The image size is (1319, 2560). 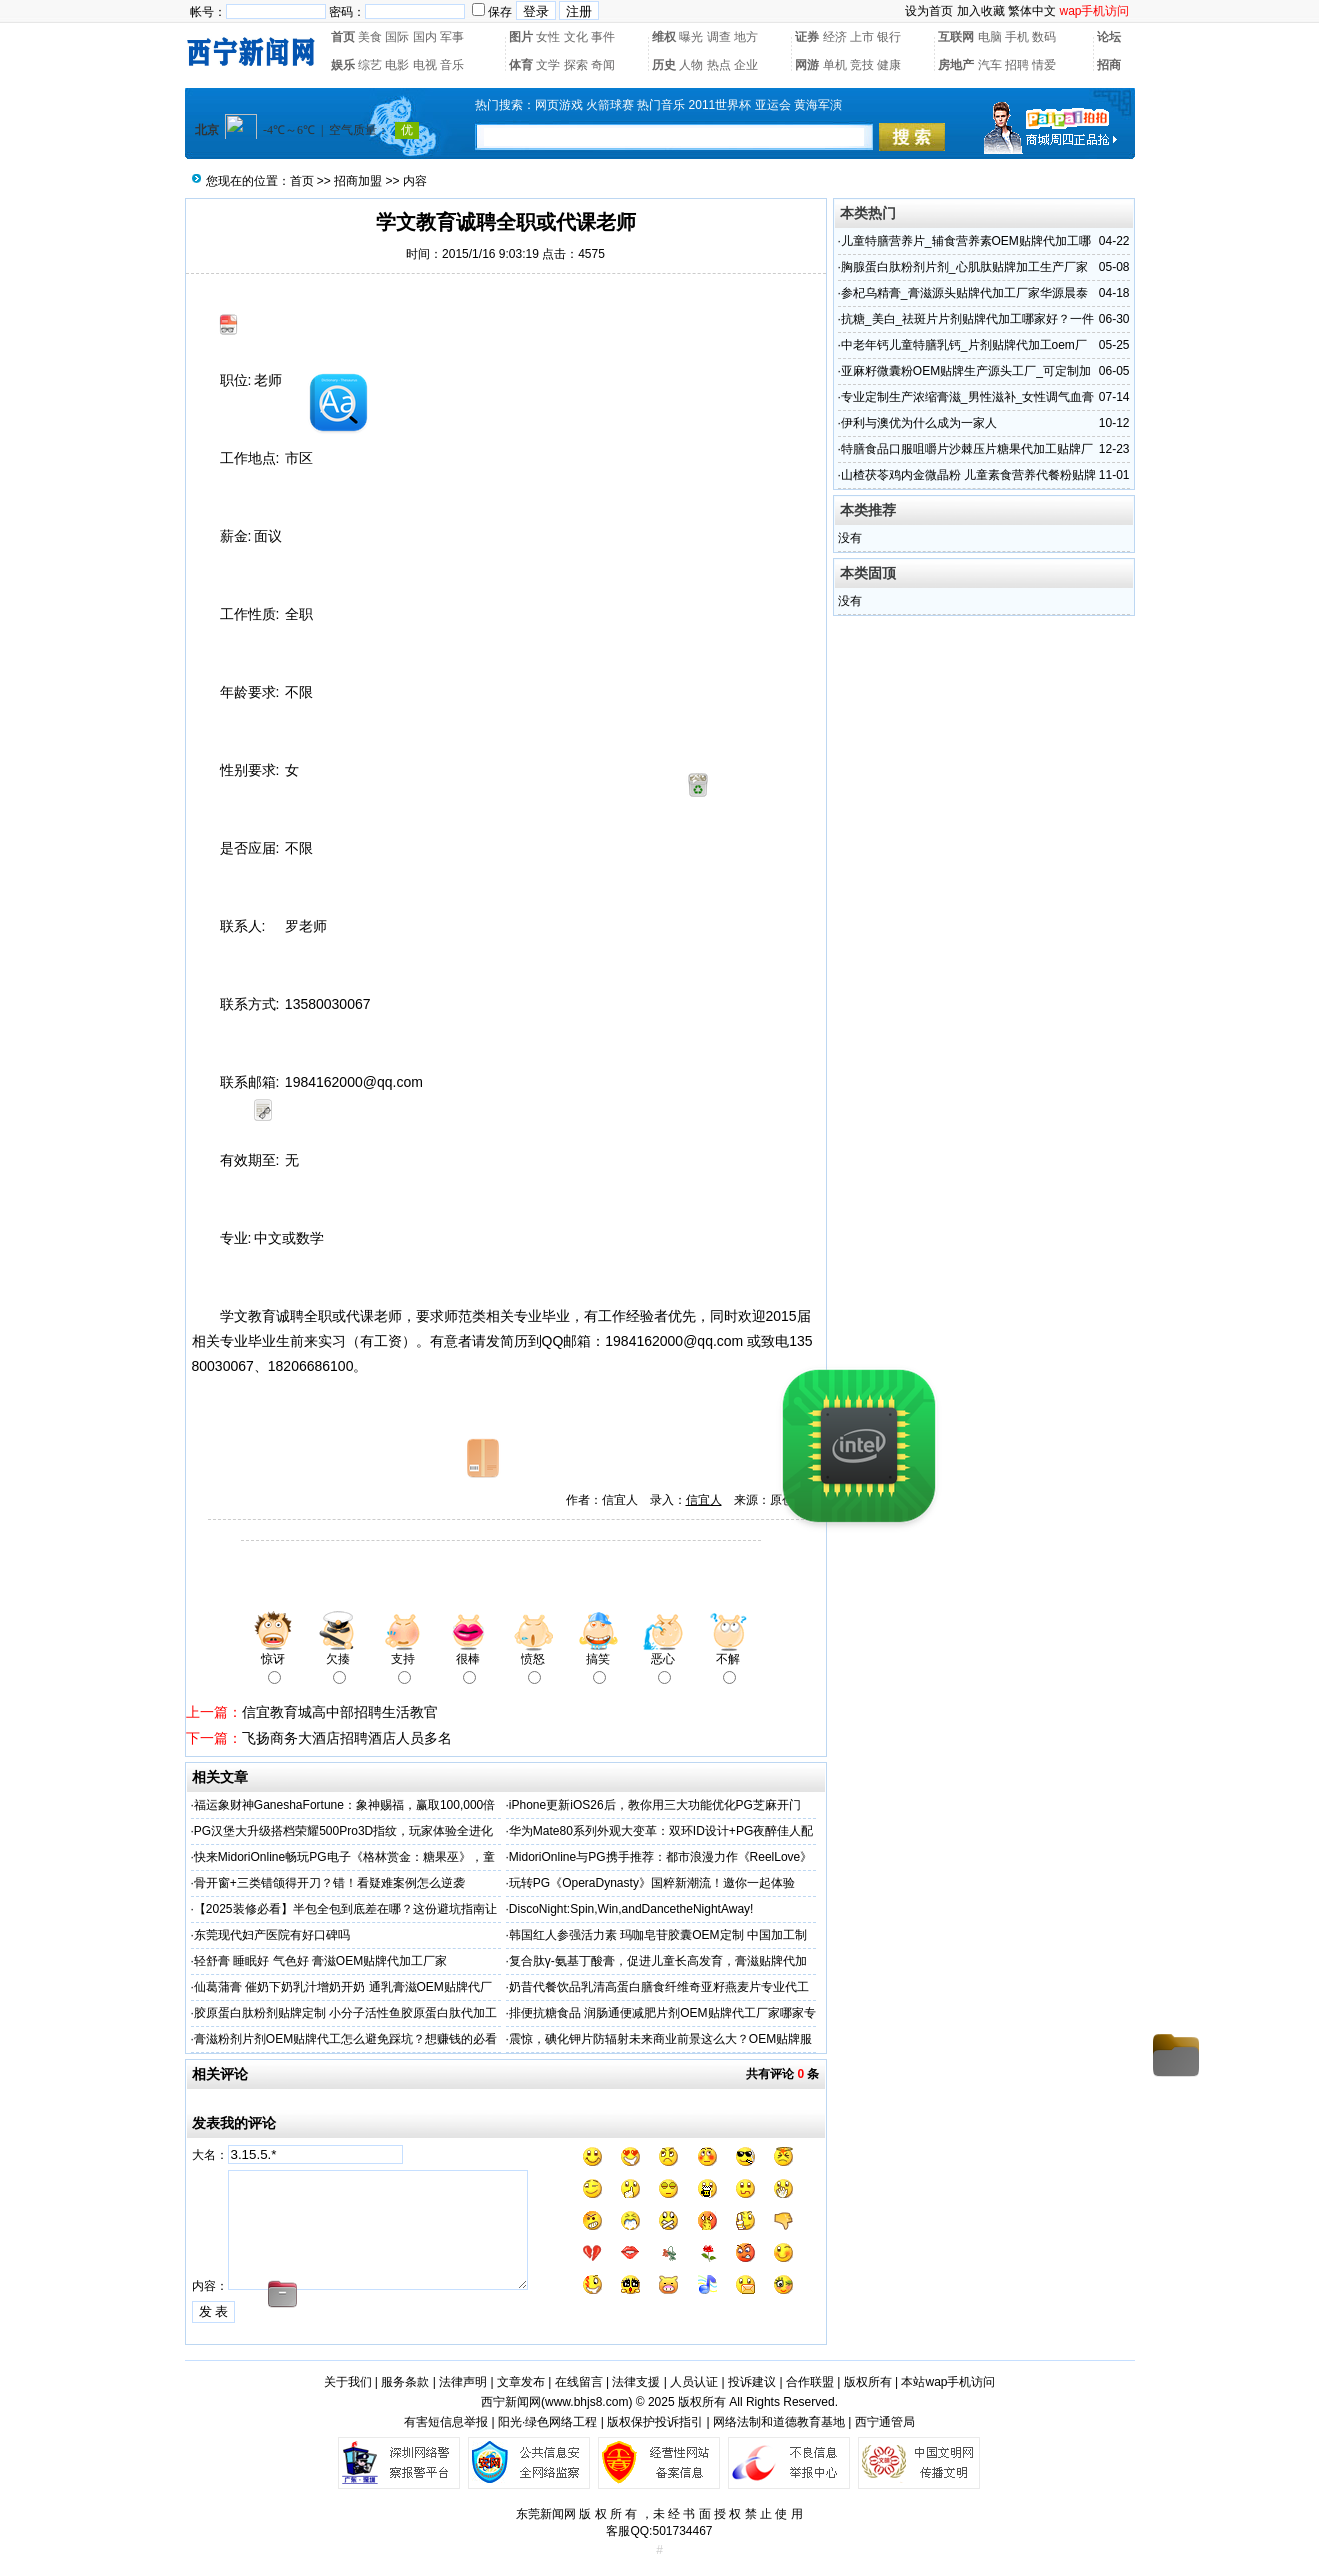 What do you see at coordinates (282, 2293) in the screenshot?
I see `open the file manager` at bounding box center [282, 2293].